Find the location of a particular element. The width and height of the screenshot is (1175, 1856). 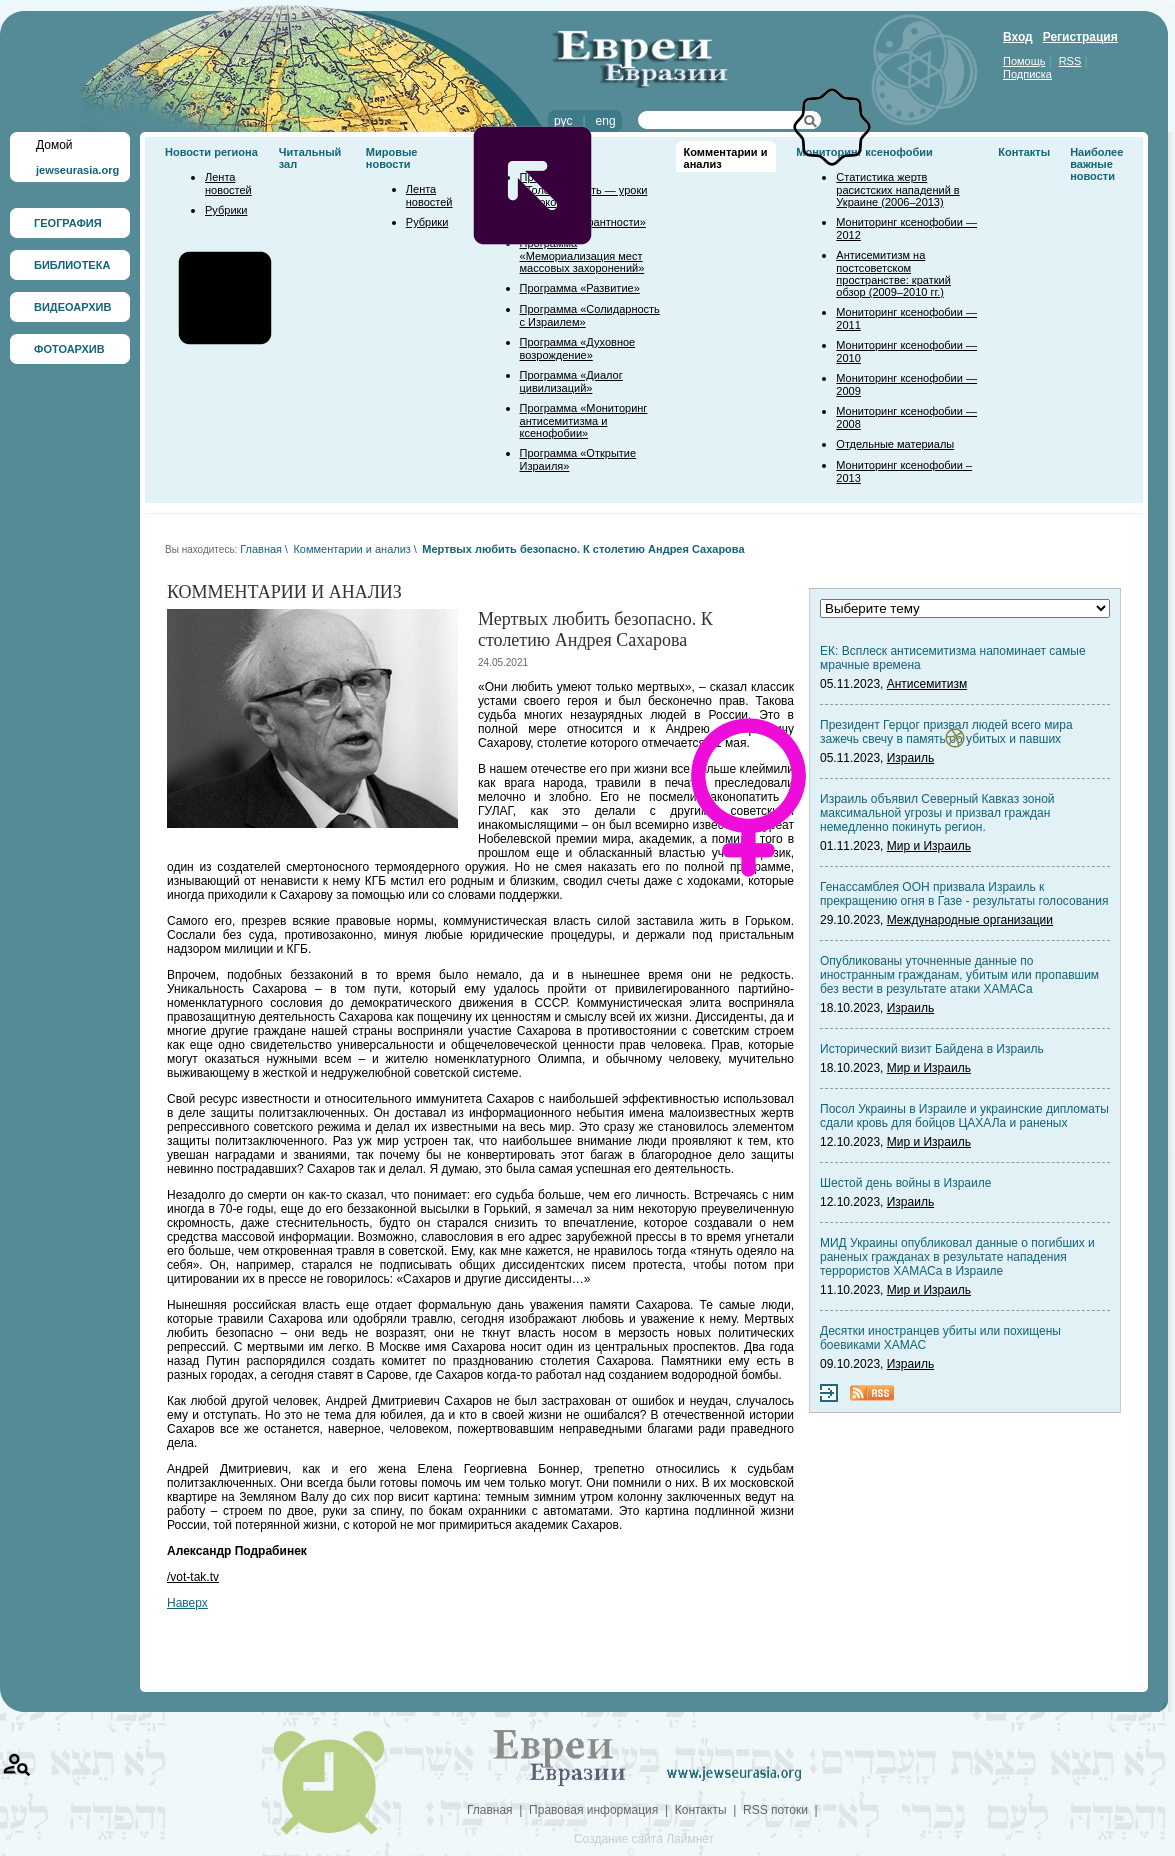

indicates a badge or certification status is located at coordinates (832, 127).